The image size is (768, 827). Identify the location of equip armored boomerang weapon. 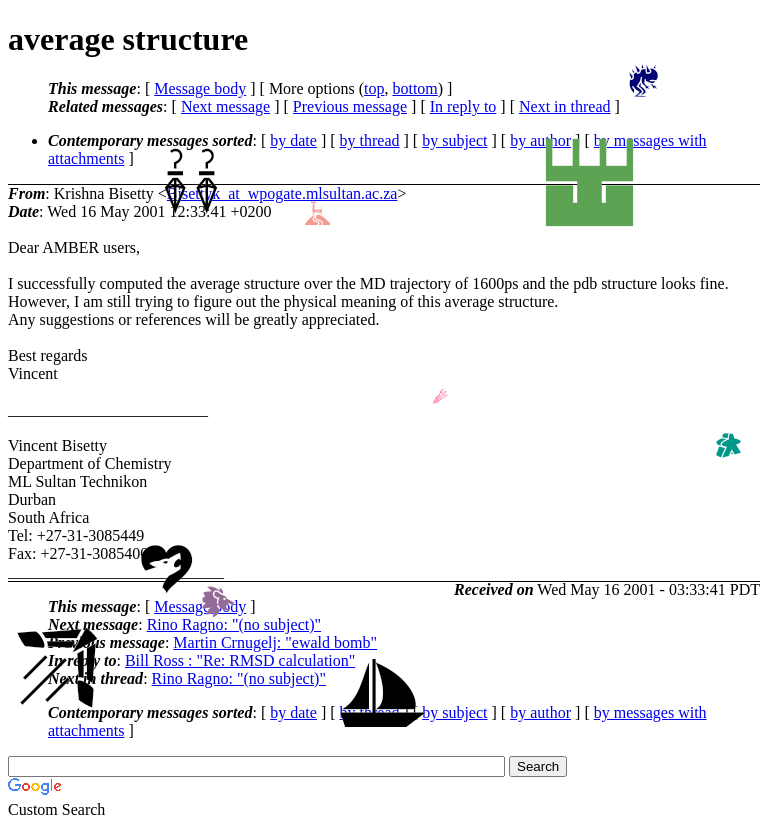
(57, 667).